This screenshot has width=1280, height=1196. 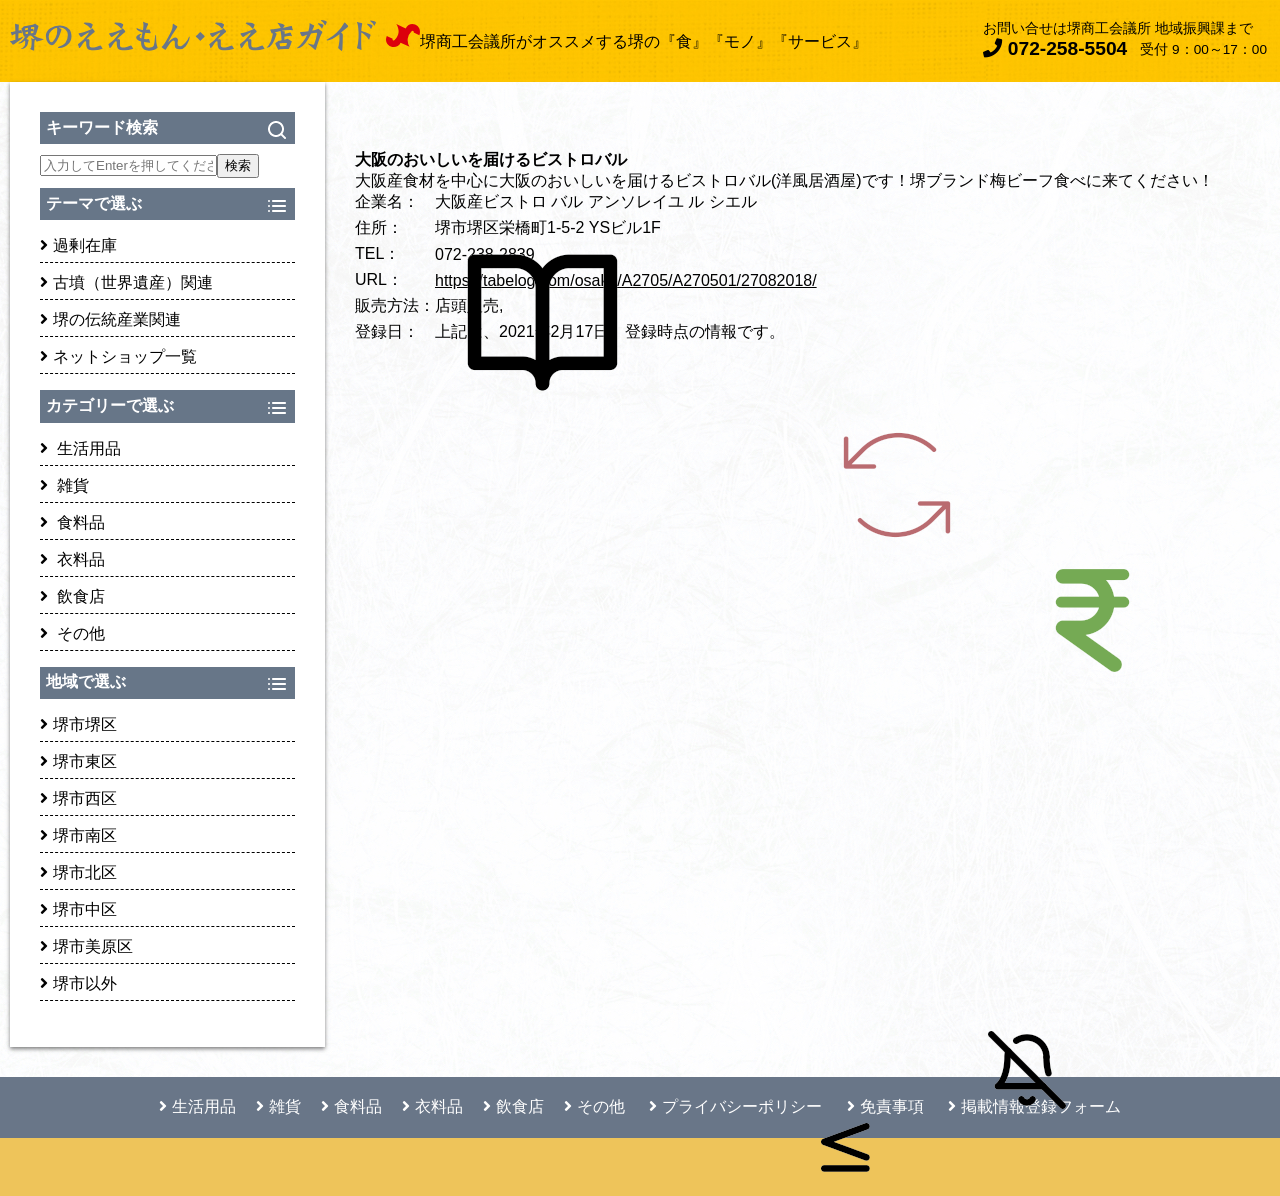 I want to click on open reading mode or e-reader, so click(x=542, y=322).